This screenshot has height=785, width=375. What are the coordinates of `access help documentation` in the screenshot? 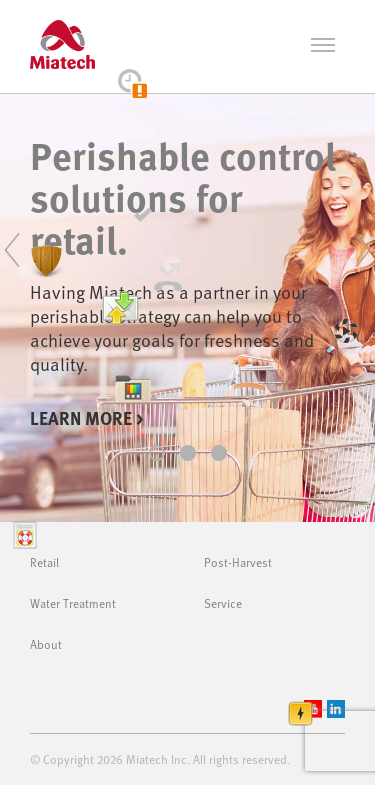 It's located at (25, 535).